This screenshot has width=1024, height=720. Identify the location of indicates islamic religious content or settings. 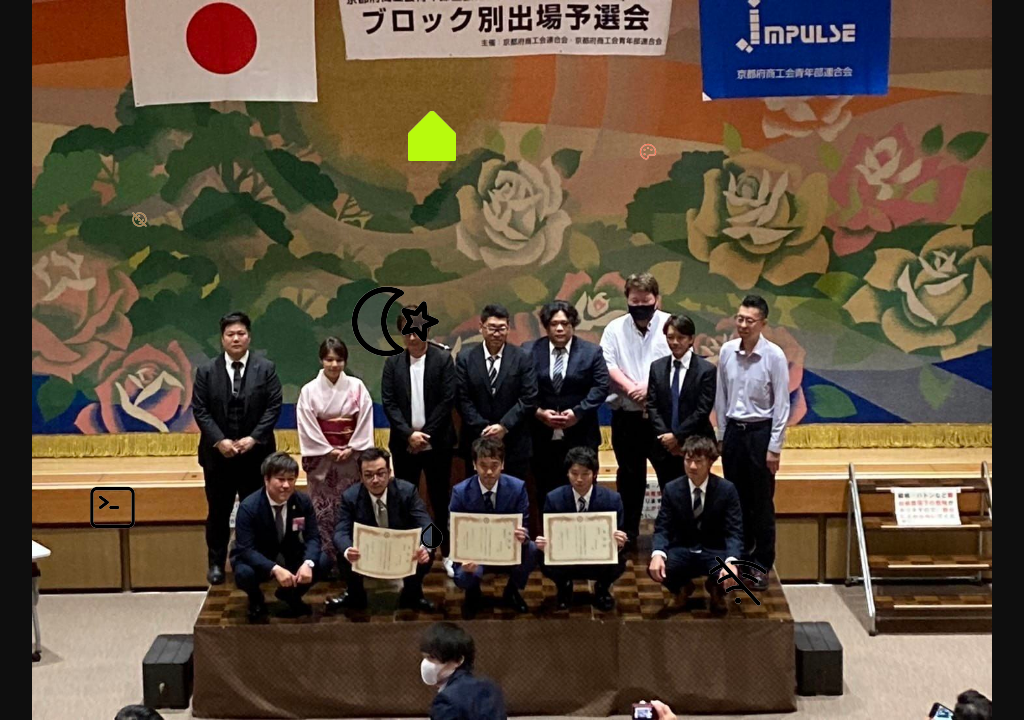
(392, 321).